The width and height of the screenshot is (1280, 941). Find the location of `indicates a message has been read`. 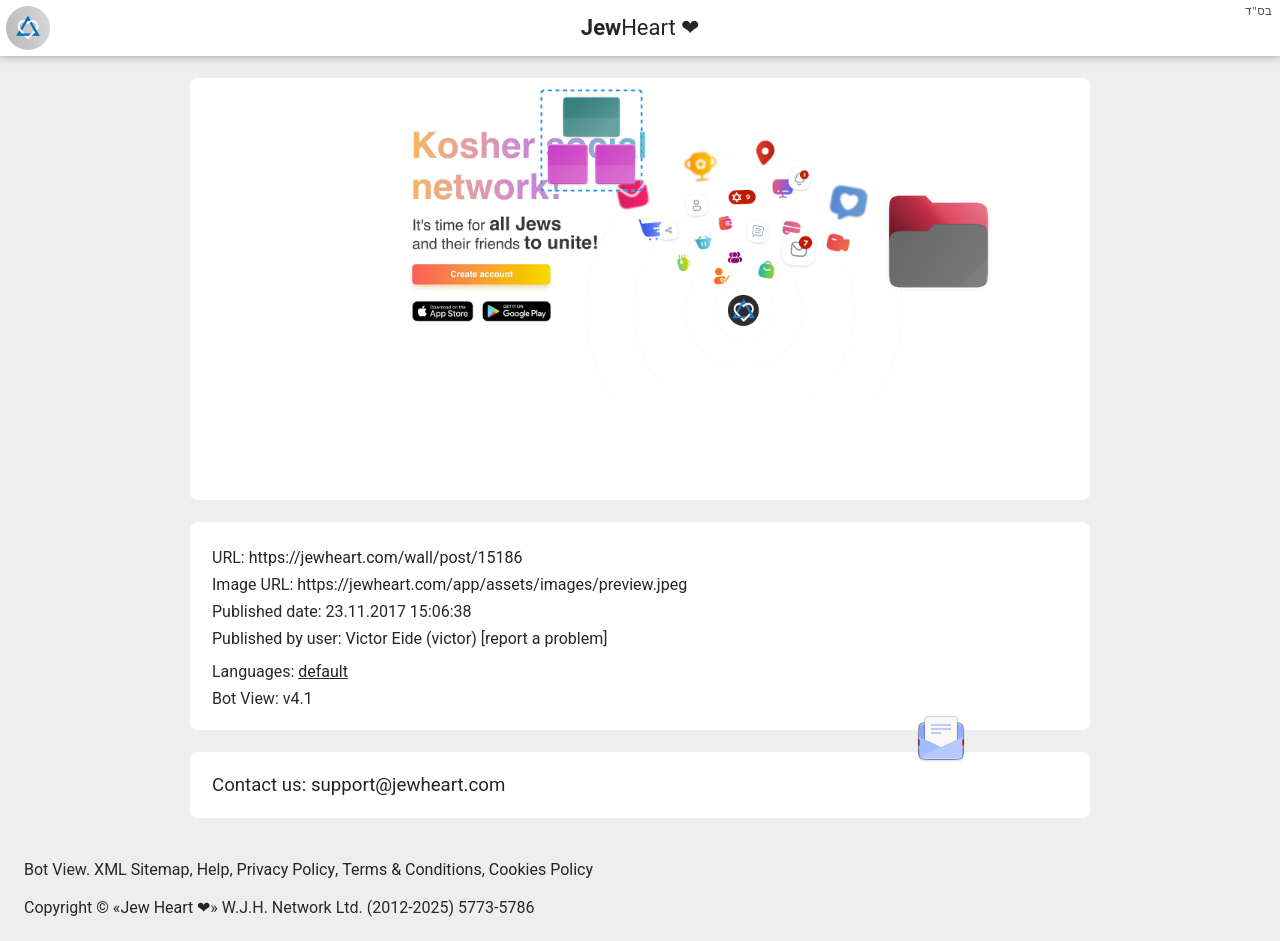

indicates a message has been read is located at coordinates (941, 739).